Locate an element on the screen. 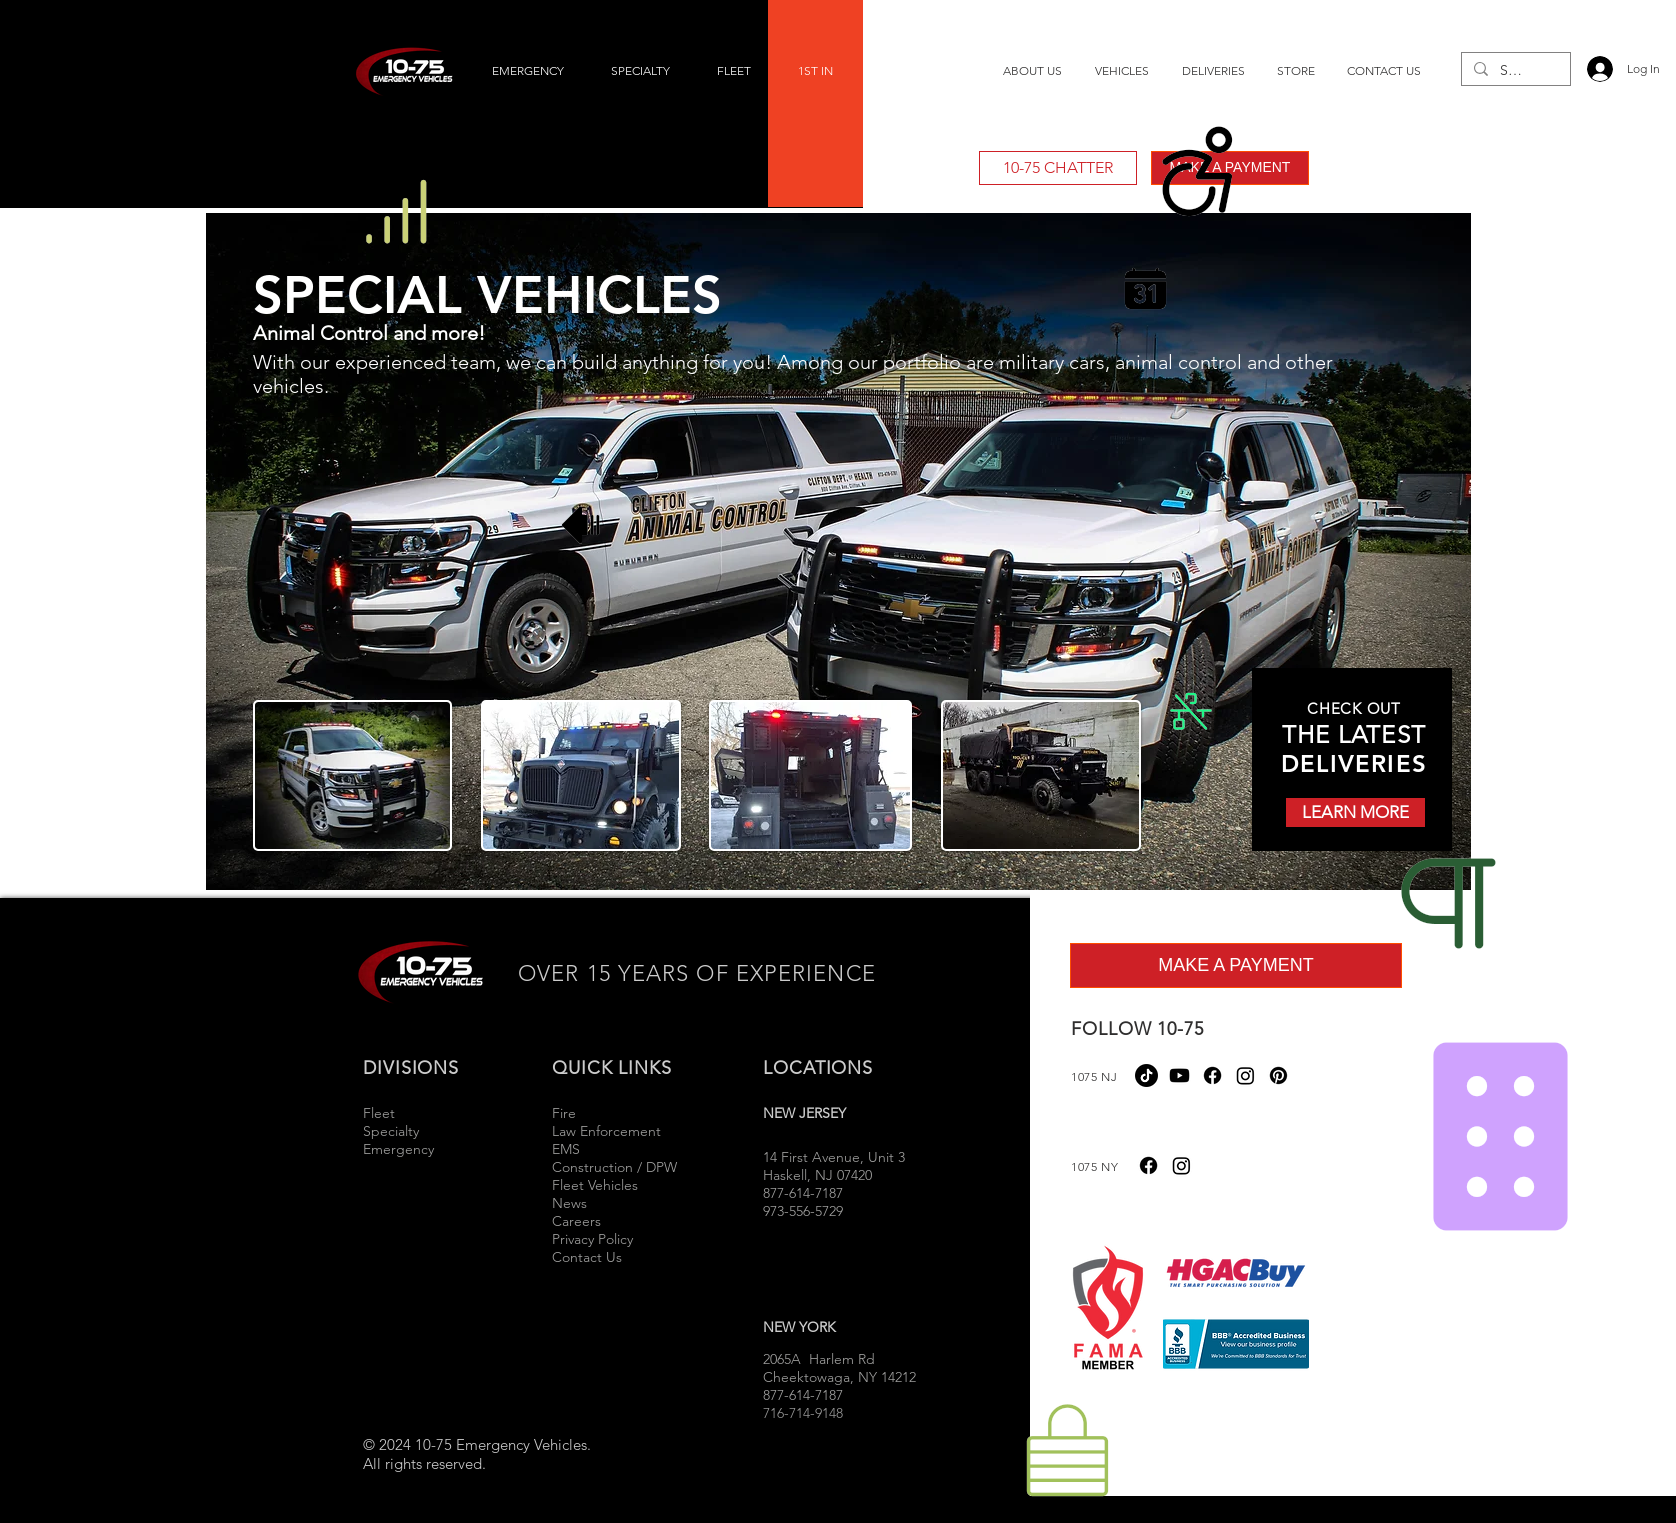  indicates a secure or encrypted connection is located at coordinates (1067, 1455).